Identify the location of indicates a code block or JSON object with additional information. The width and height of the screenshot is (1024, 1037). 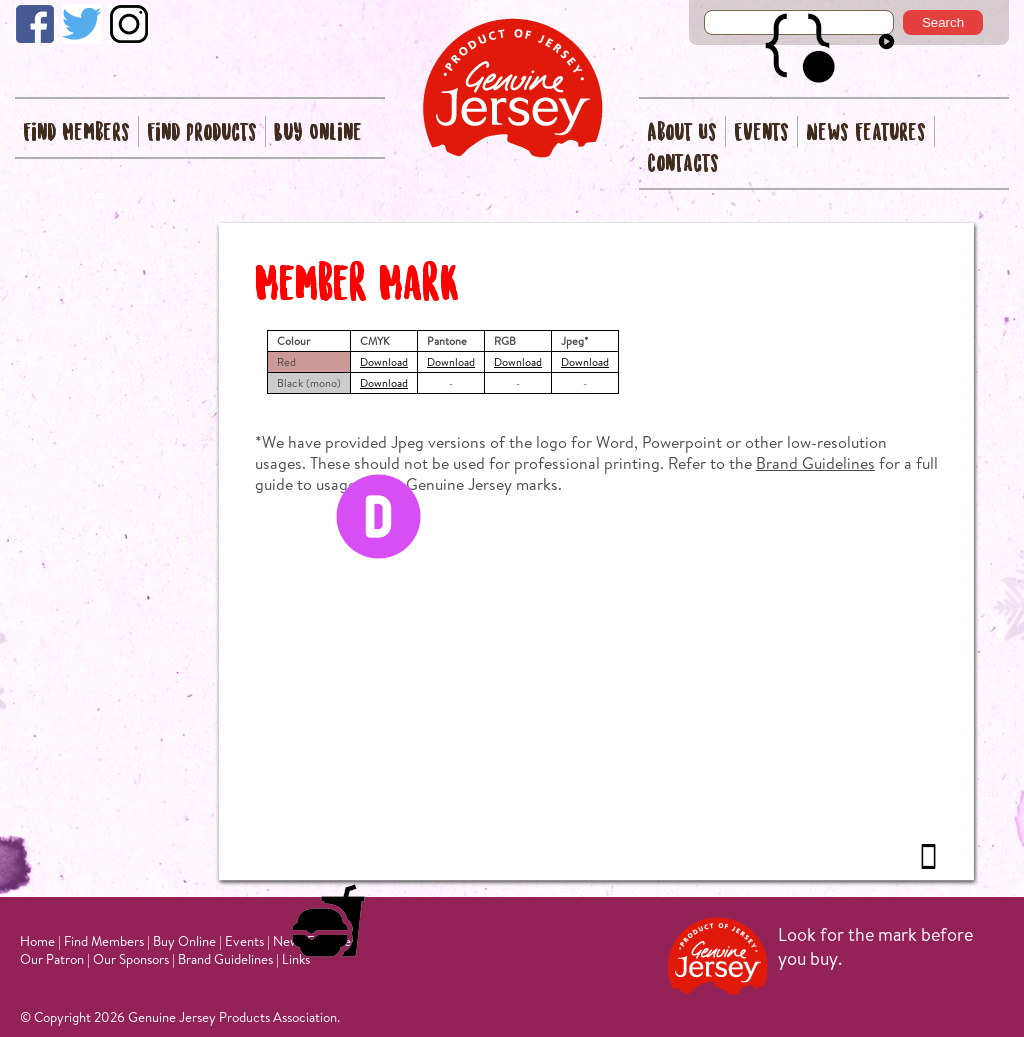
(797, 45).